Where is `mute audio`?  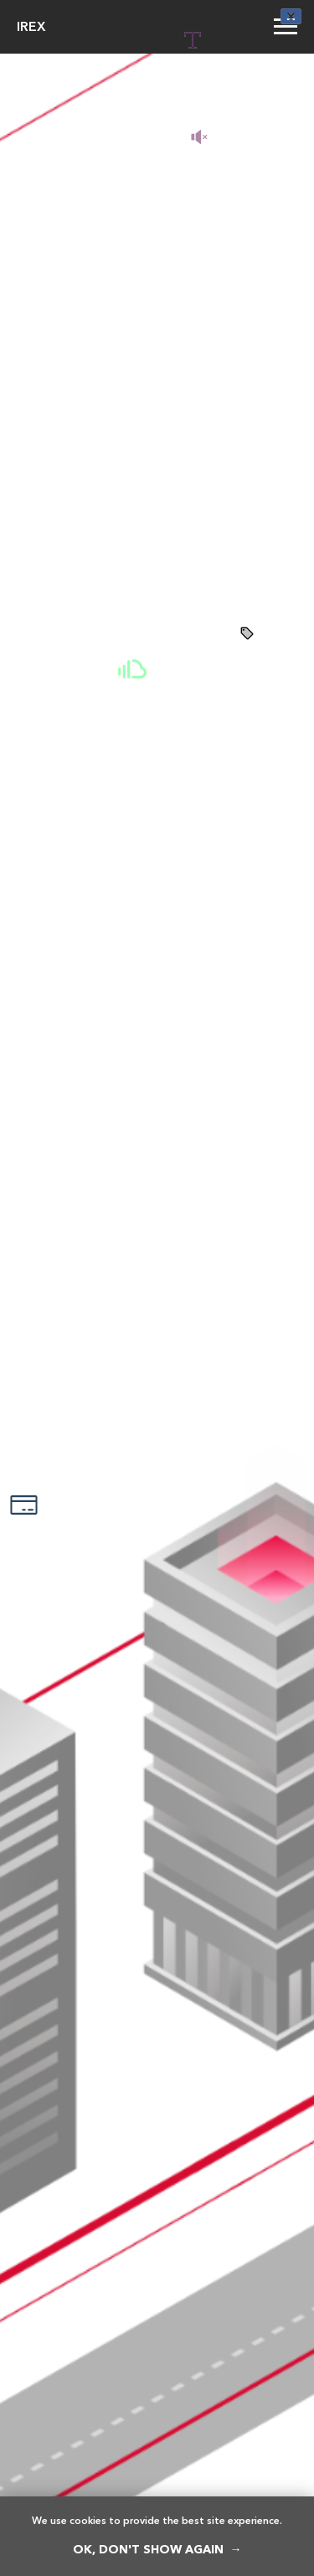 mute audio is located at coordinates (198, 137).